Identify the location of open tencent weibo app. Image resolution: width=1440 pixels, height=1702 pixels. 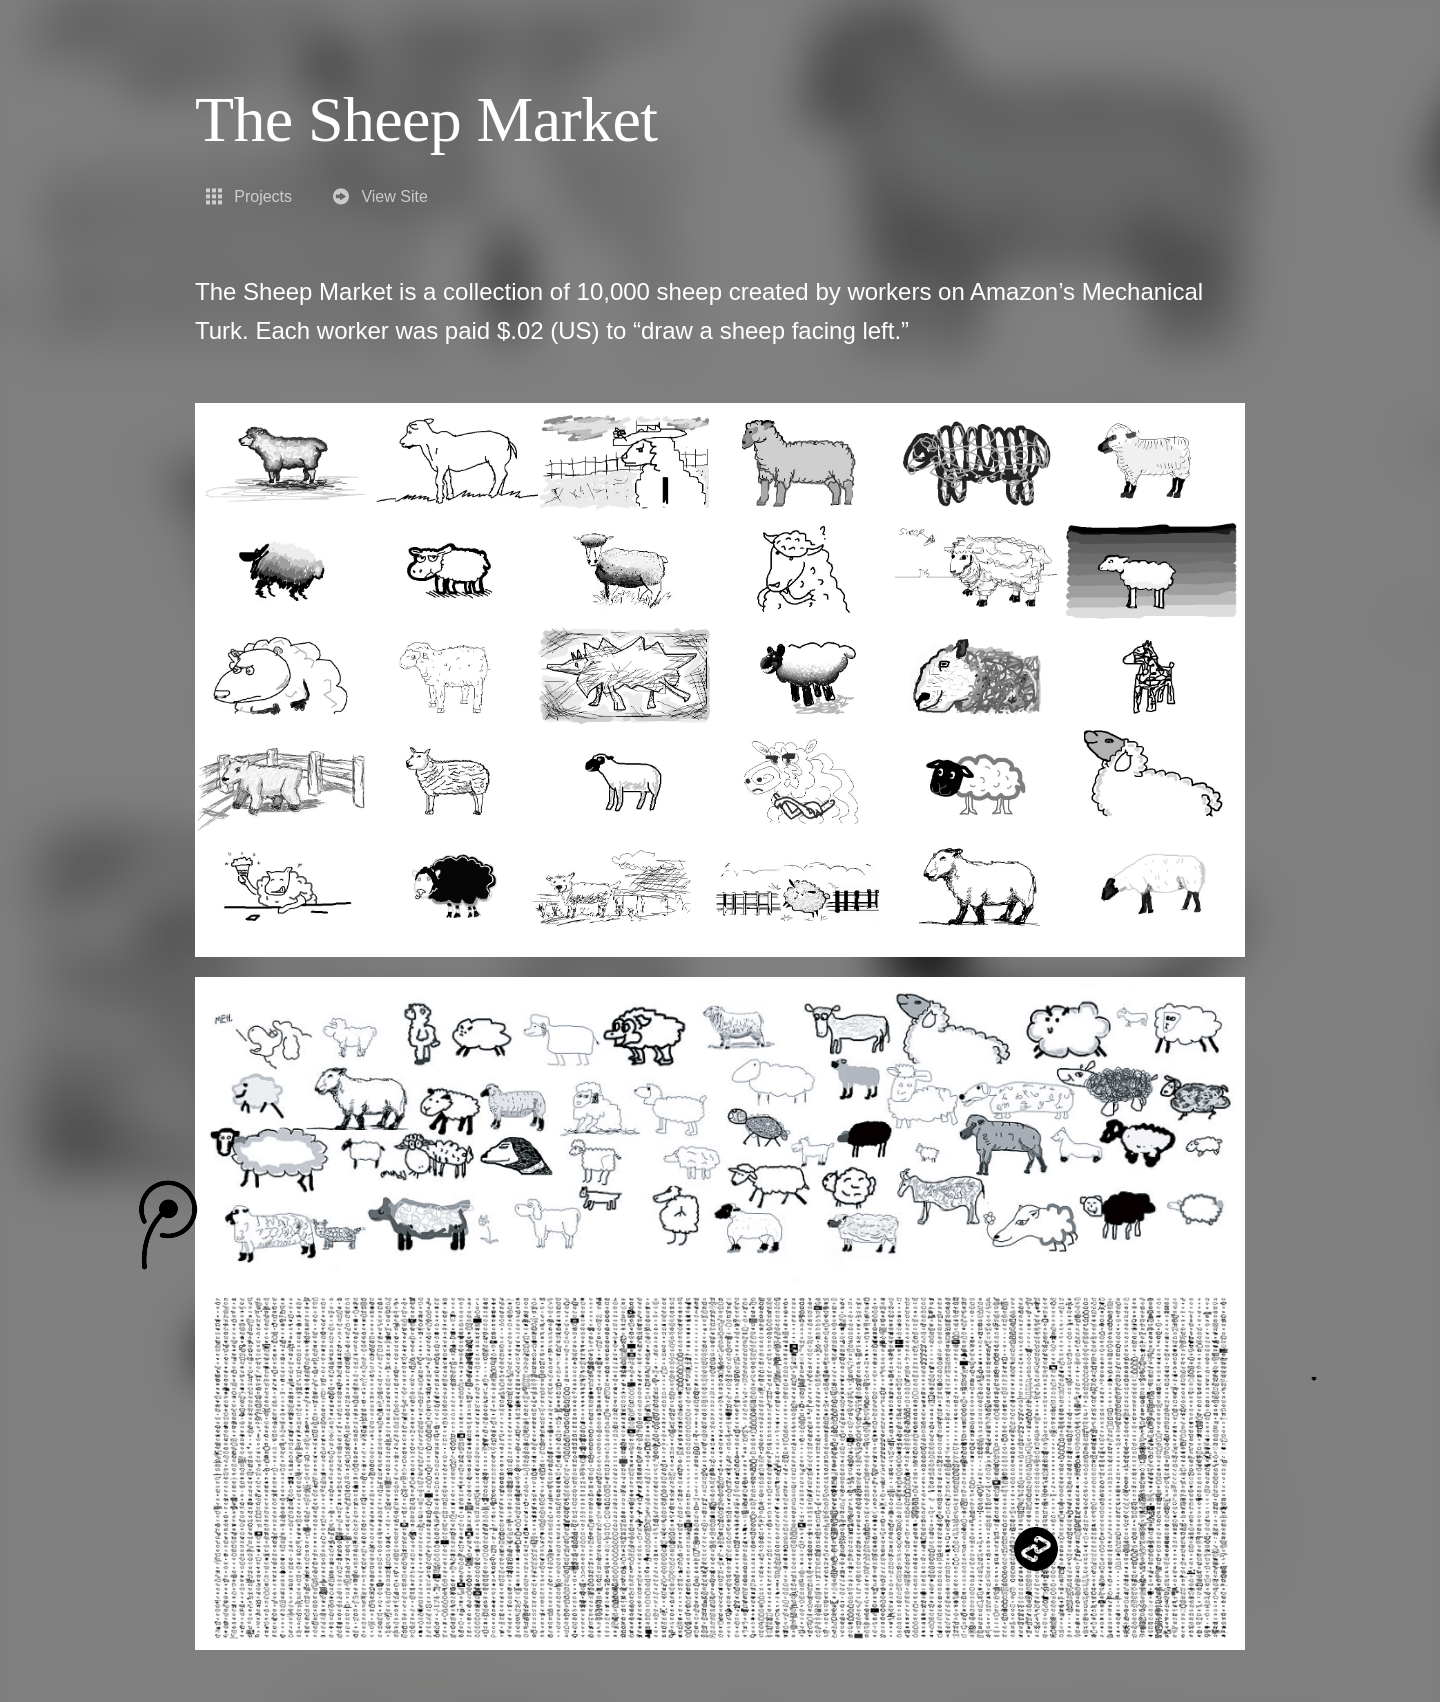
(168, 1225).